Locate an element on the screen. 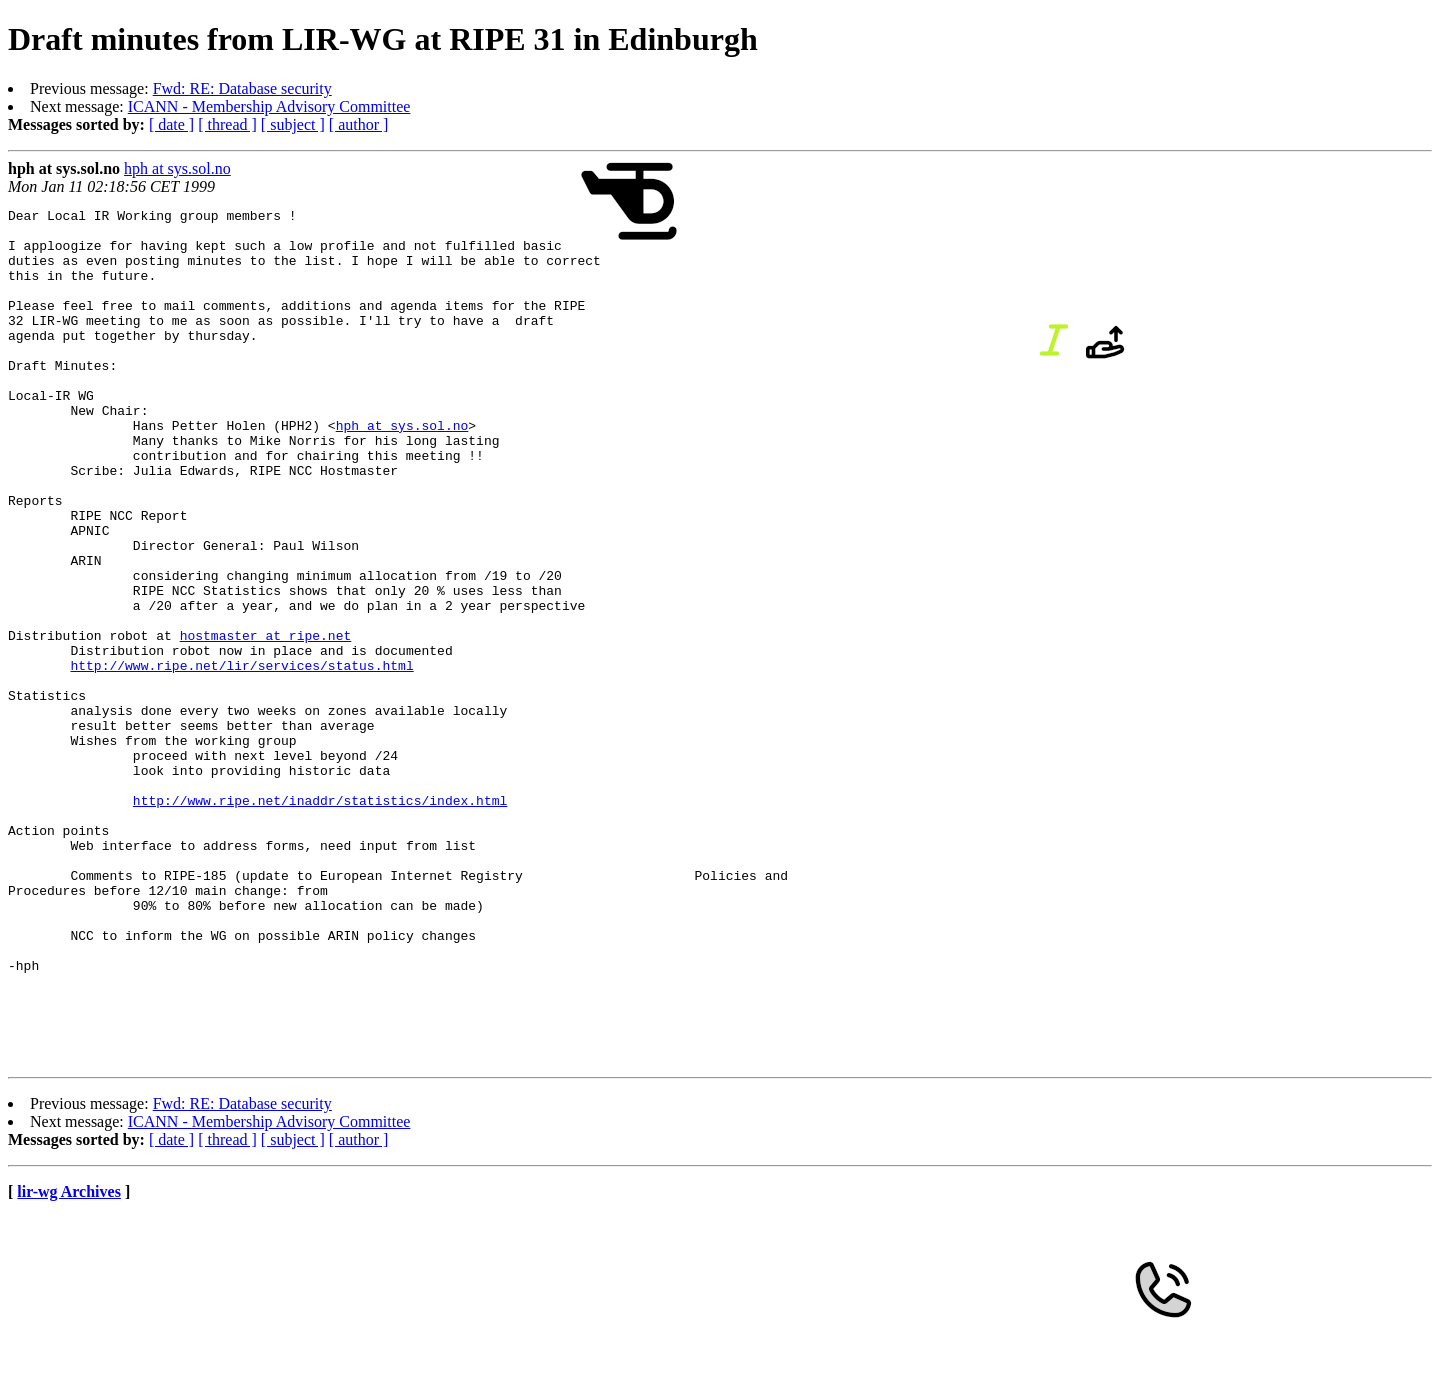 This screenshot has width=1440, height=1388. make a phone call is located at coordinates (1164, 1288).